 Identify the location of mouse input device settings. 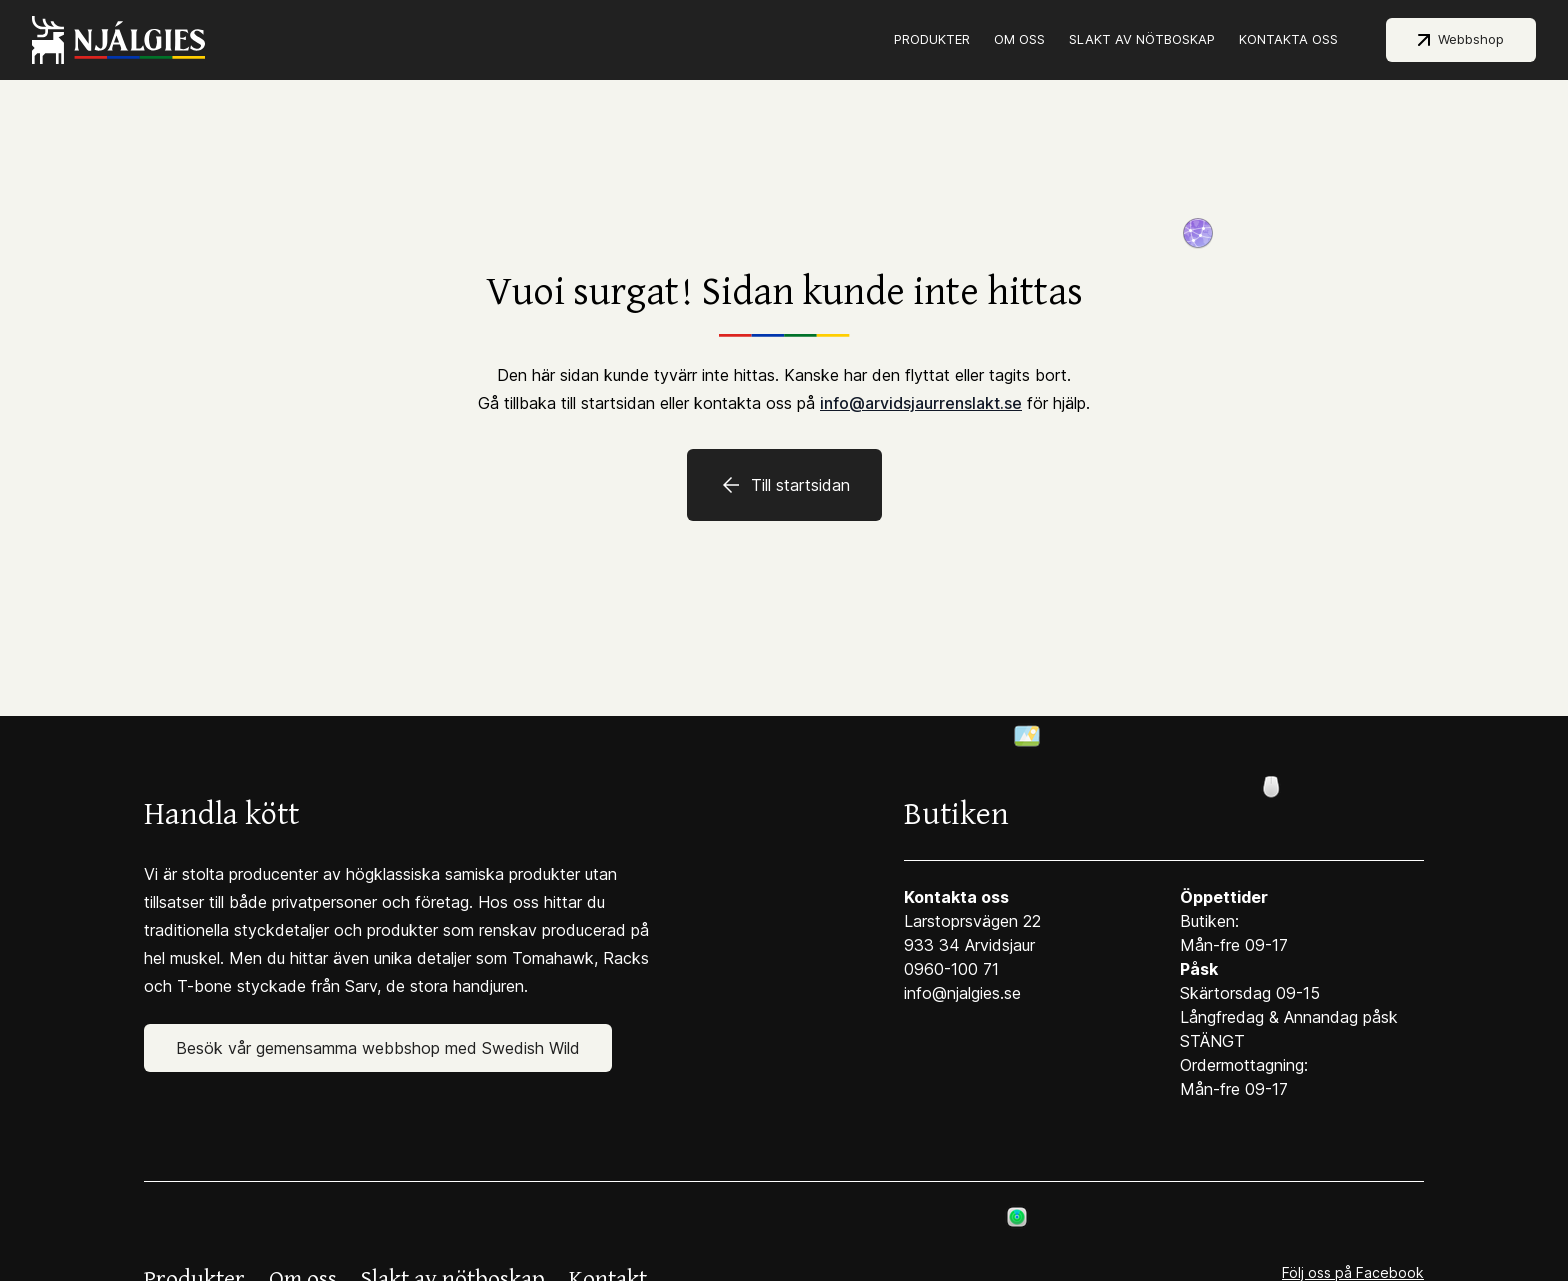
(1271, 787).